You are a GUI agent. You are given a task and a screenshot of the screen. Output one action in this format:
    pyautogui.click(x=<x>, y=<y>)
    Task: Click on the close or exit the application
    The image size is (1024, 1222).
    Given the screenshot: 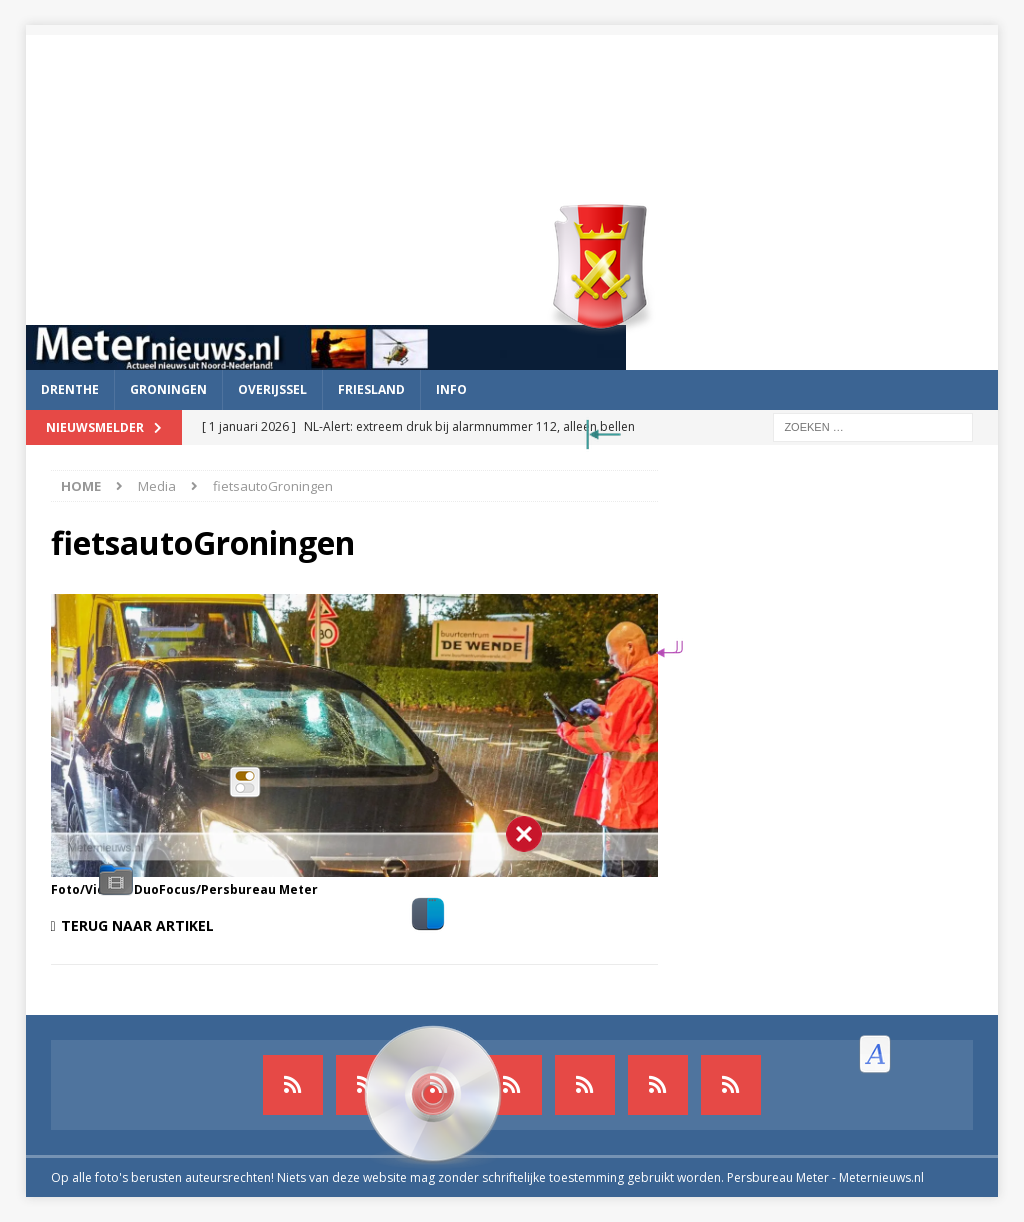 What is the action you would take?
    pyautogui.click(x=524, y=834)
    